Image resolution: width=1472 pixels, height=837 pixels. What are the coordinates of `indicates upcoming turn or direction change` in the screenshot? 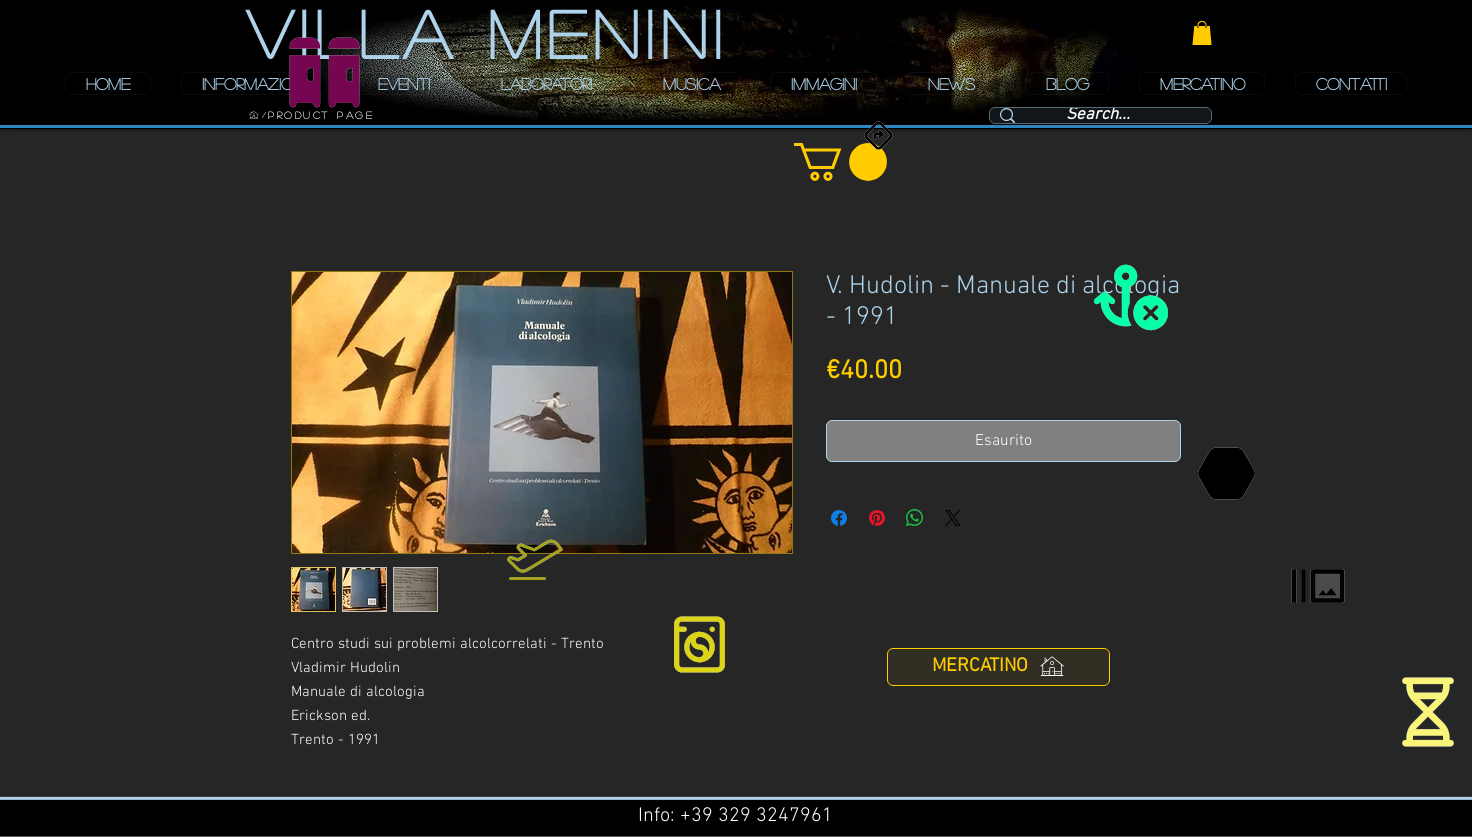 It's located at (878, 135).